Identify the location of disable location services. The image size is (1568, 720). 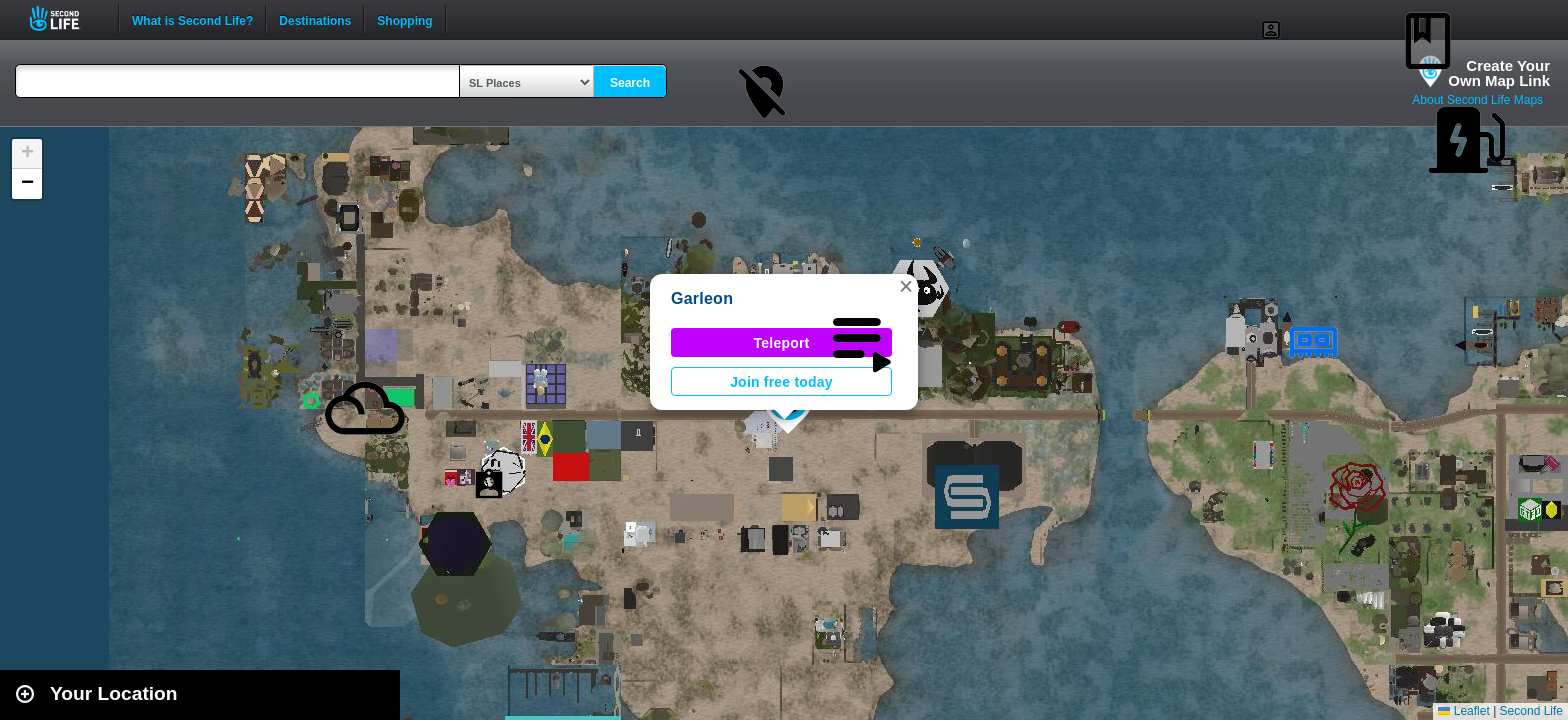
(764, 92).